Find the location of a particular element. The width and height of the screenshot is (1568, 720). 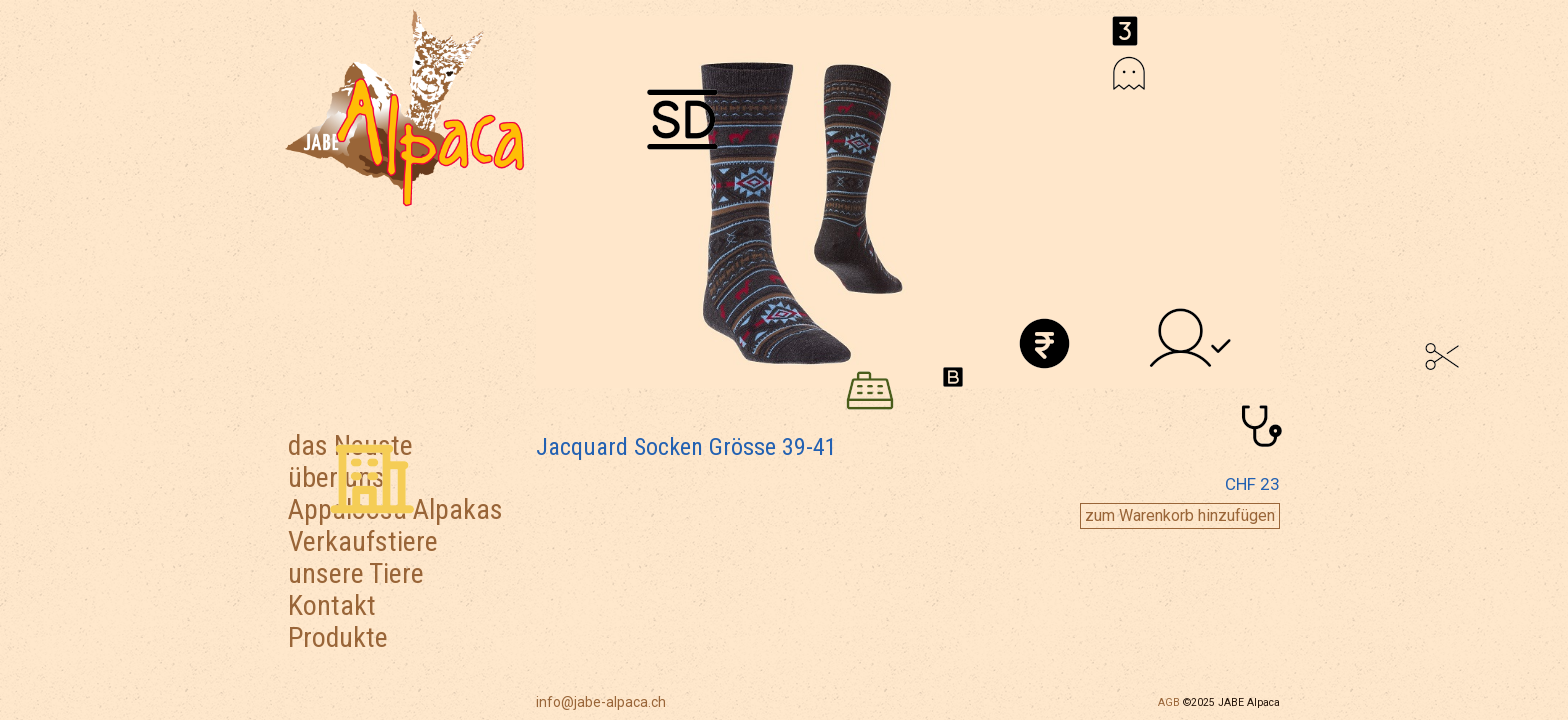

apply bold formatting to selected text is located at coordinates (953, 377).